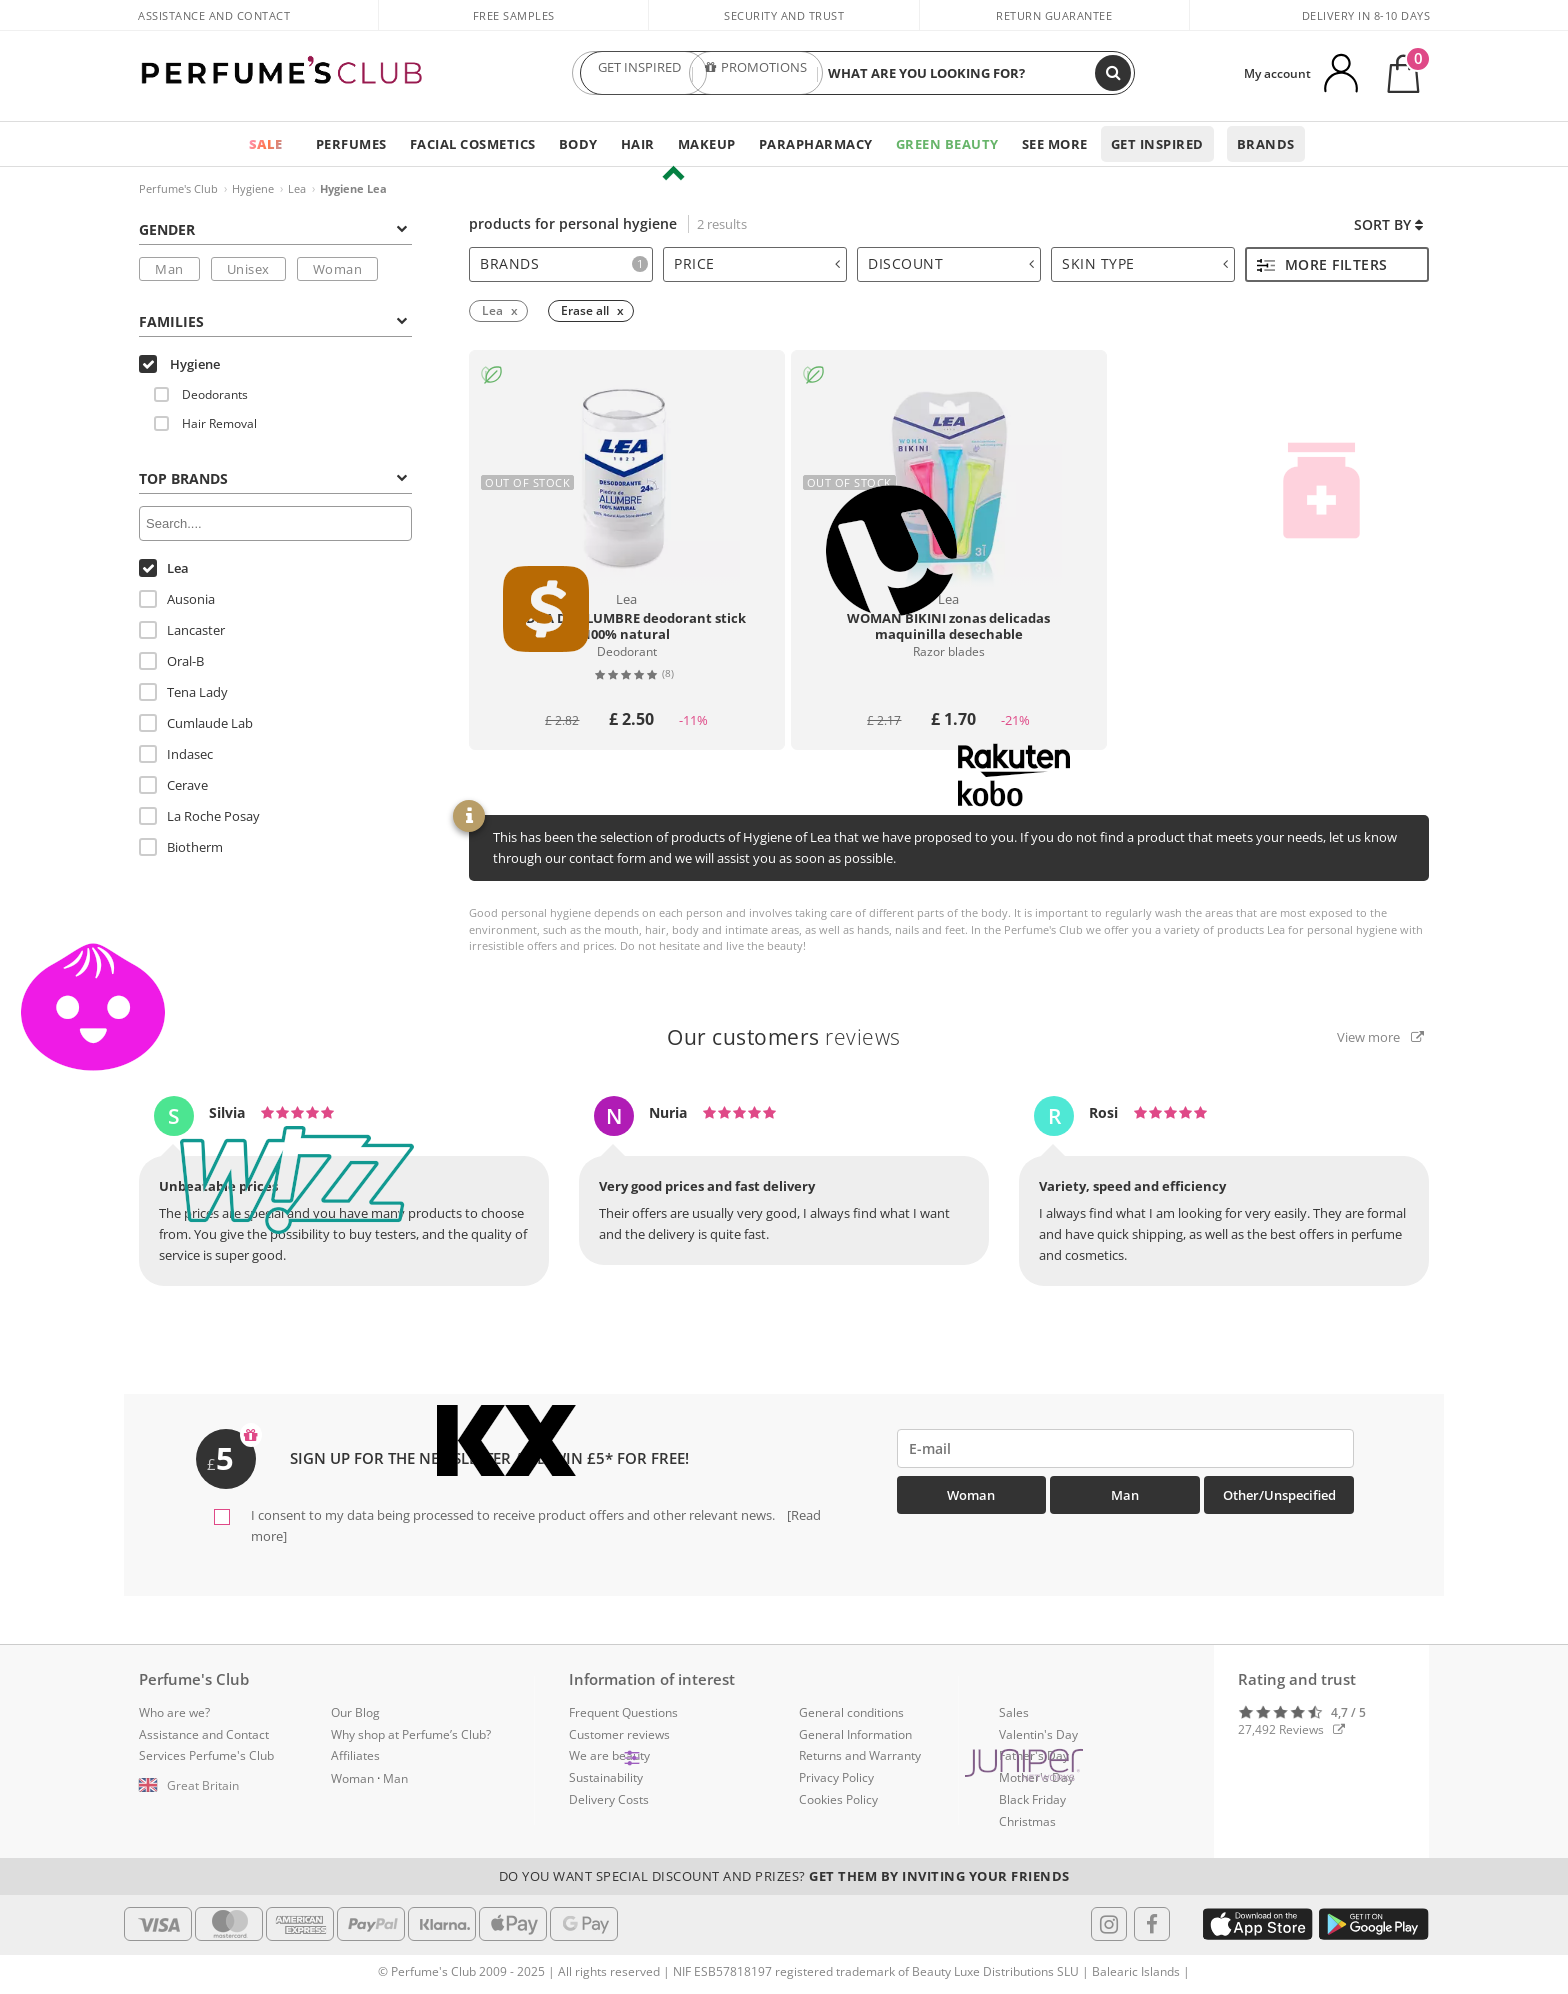 Image resolution: width=1568 pixels, height=1994 pixels. What do you see at coordinates (1024, 1765) in the screenshot?
I see `juniper networks company logo` at bounding box center [1024, 1765].